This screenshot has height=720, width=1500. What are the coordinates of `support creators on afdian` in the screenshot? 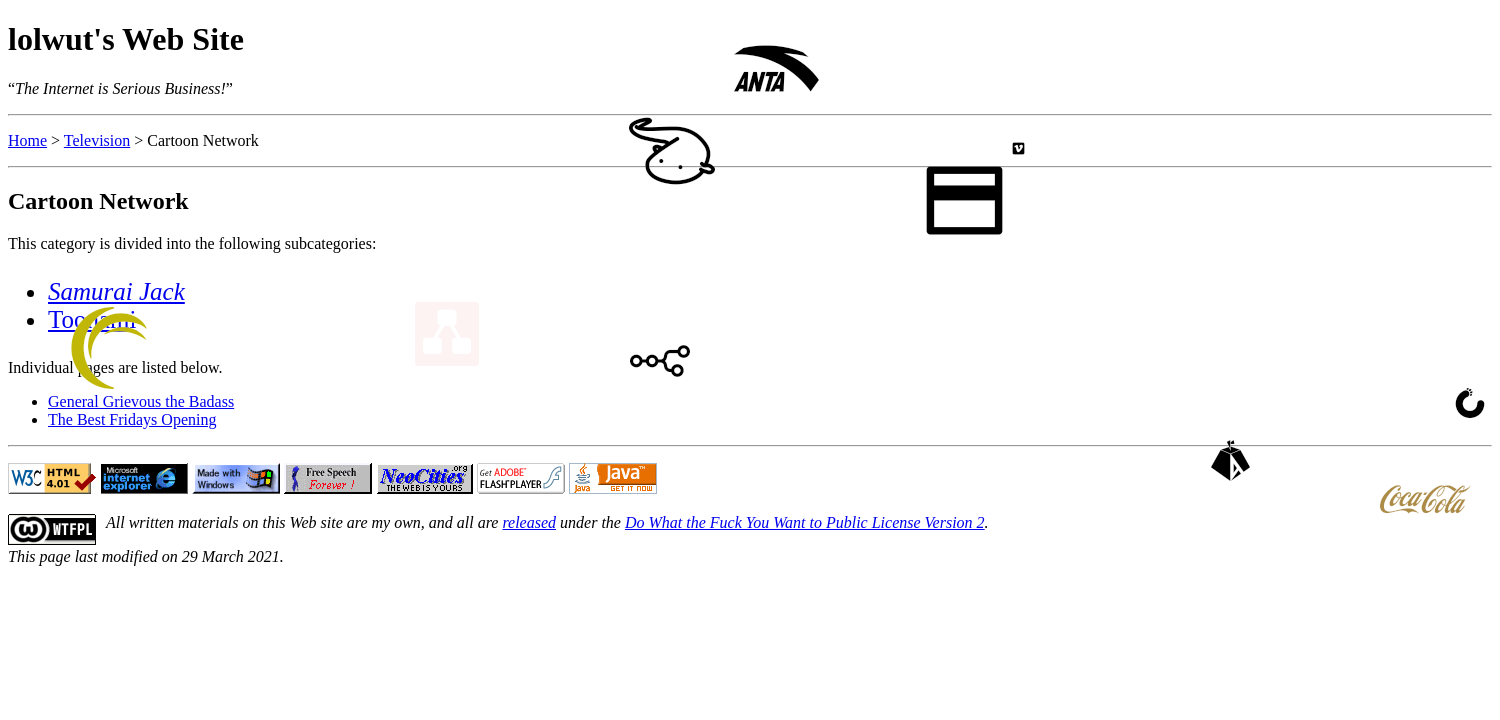 It's located at (672, 151).